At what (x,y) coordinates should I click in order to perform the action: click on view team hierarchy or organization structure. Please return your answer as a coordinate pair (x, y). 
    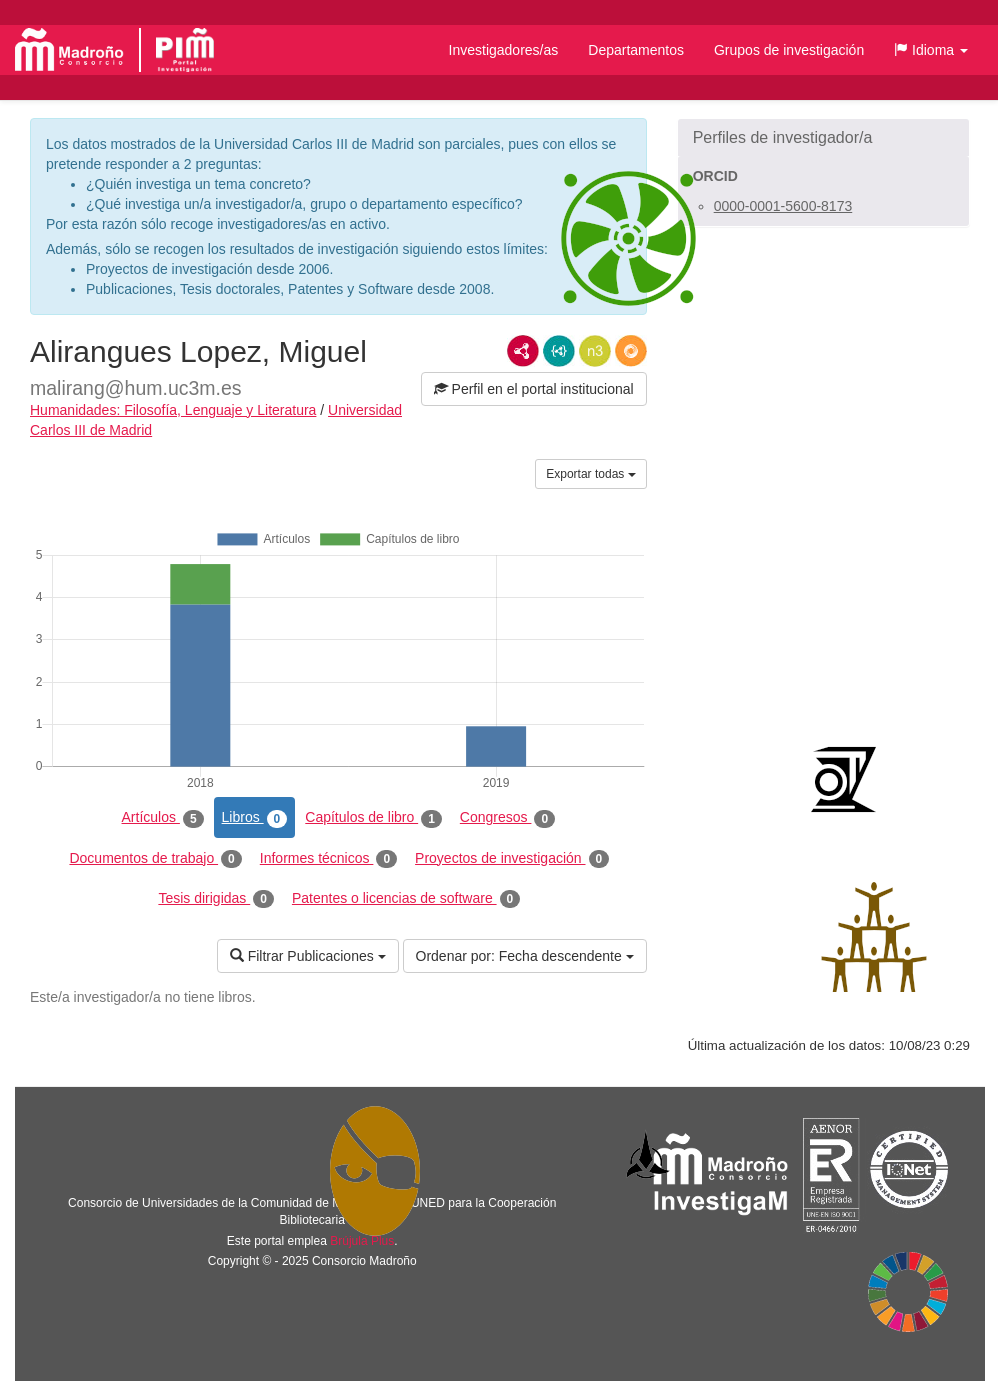
    Looking at the image, I should click on (874, 937).